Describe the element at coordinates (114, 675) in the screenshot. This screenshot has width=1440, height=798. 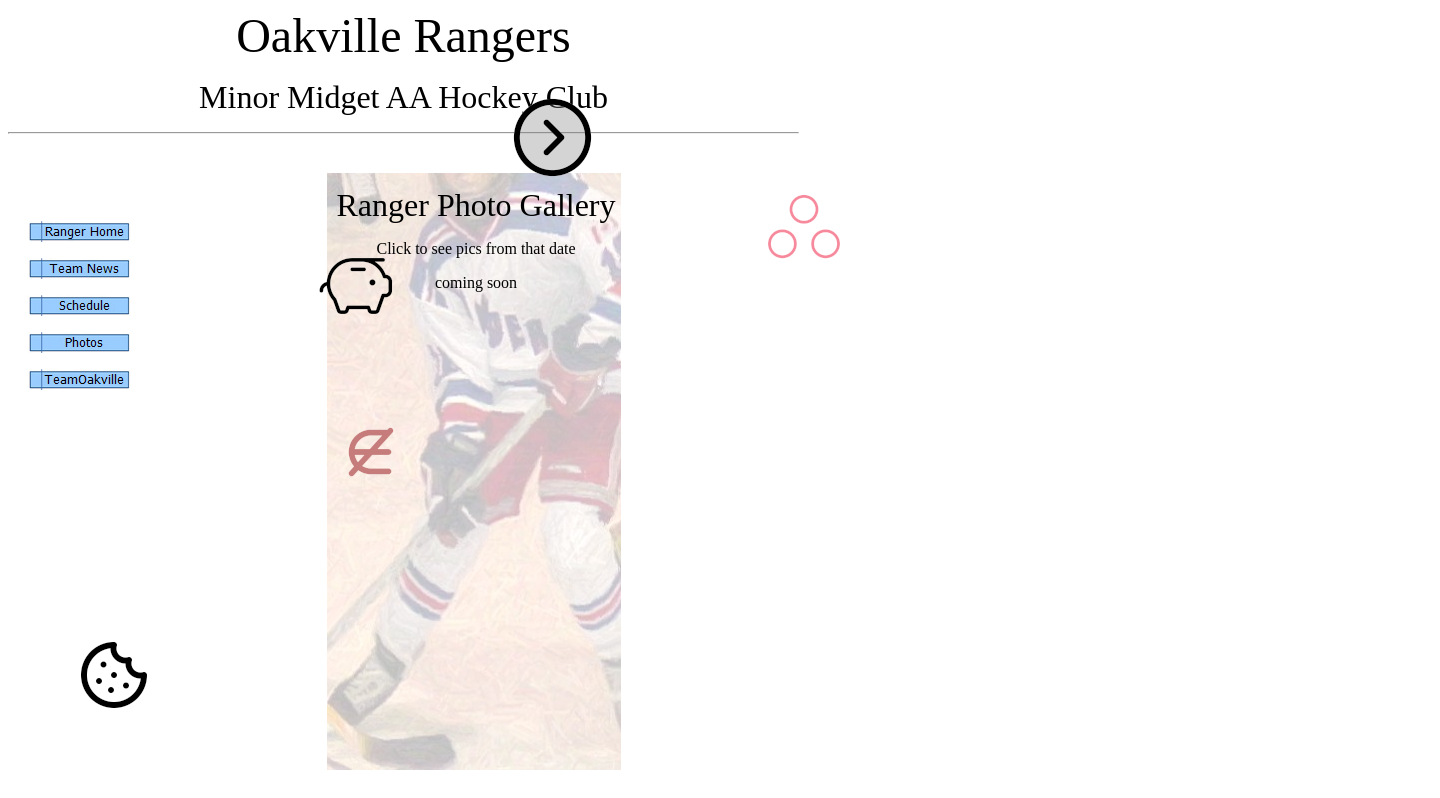
I see `manage cookie preferences` at that location.